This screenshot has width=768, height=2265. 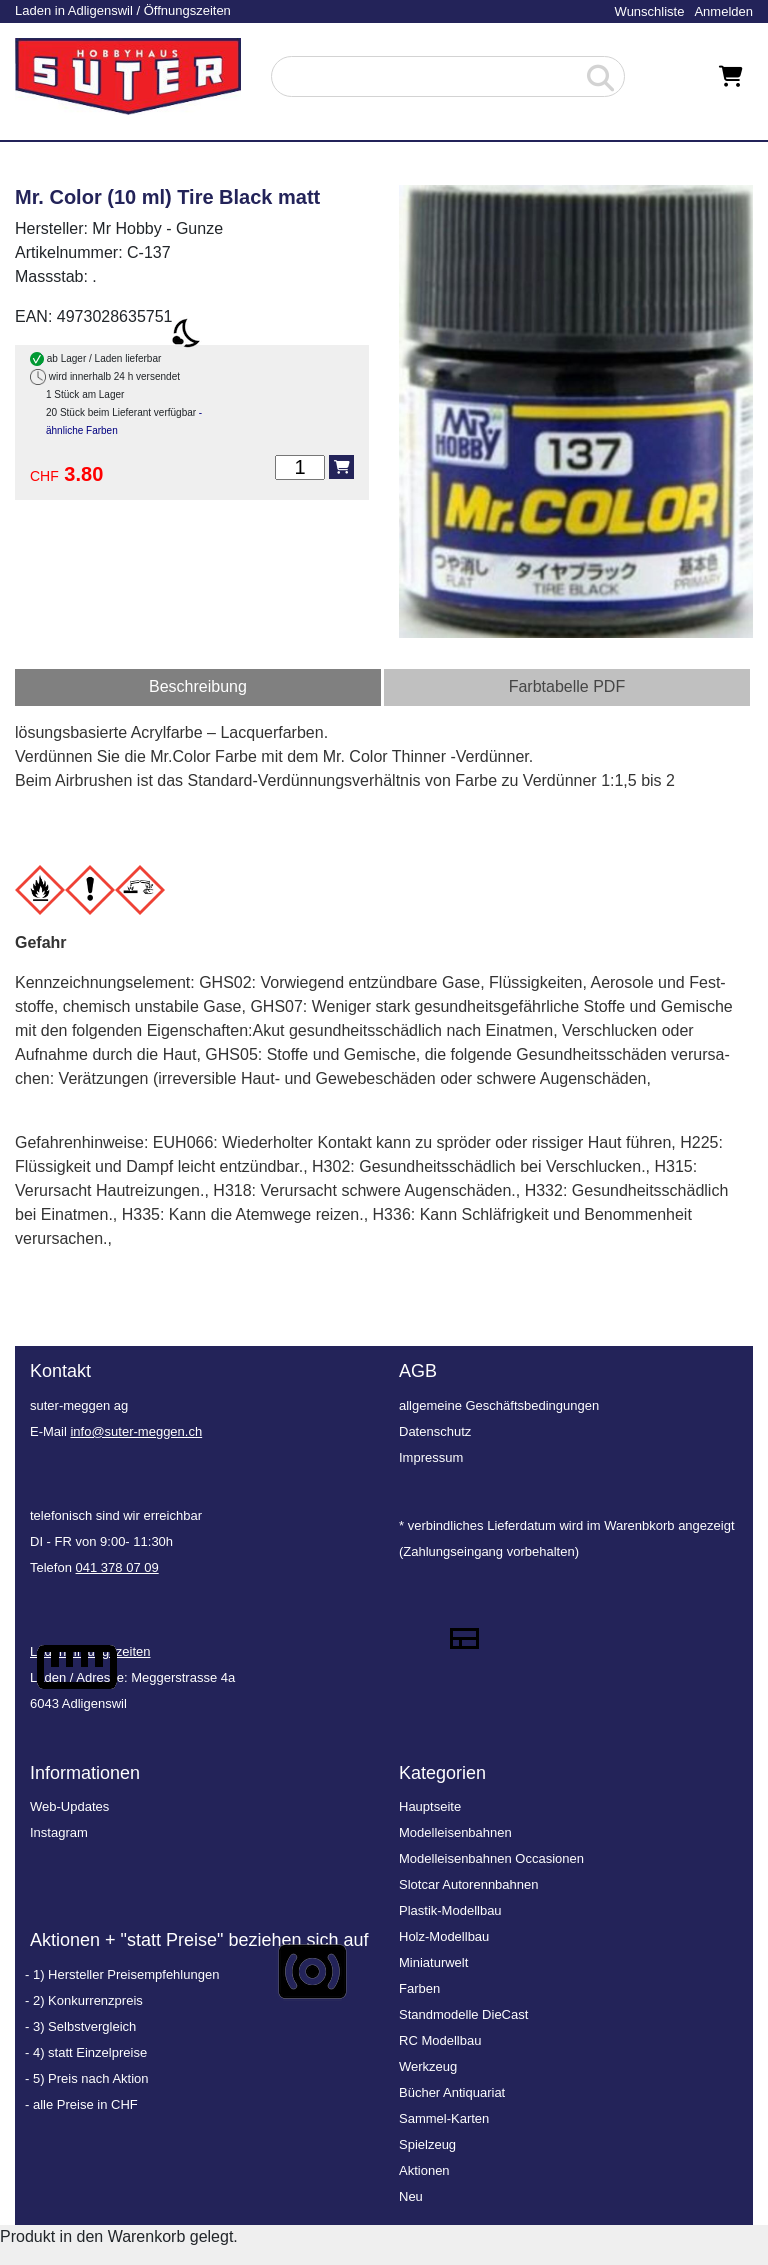 I want to click on switch to compact view layout, so click(x=463, y=1638).